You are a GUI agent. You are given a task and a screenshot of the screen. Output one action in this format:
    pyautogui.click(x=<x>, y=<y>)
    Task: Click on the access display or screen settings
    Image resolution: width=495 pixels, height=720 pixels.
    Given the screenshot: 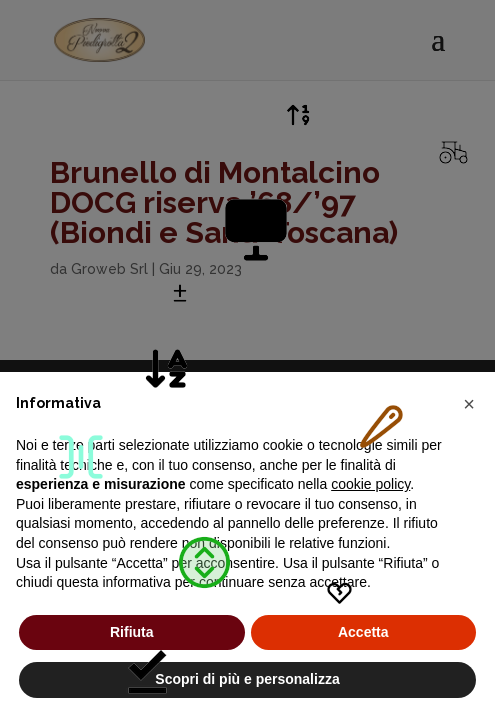 What is the action you would take?
    pyautogui.click(x=256, y=230)
    